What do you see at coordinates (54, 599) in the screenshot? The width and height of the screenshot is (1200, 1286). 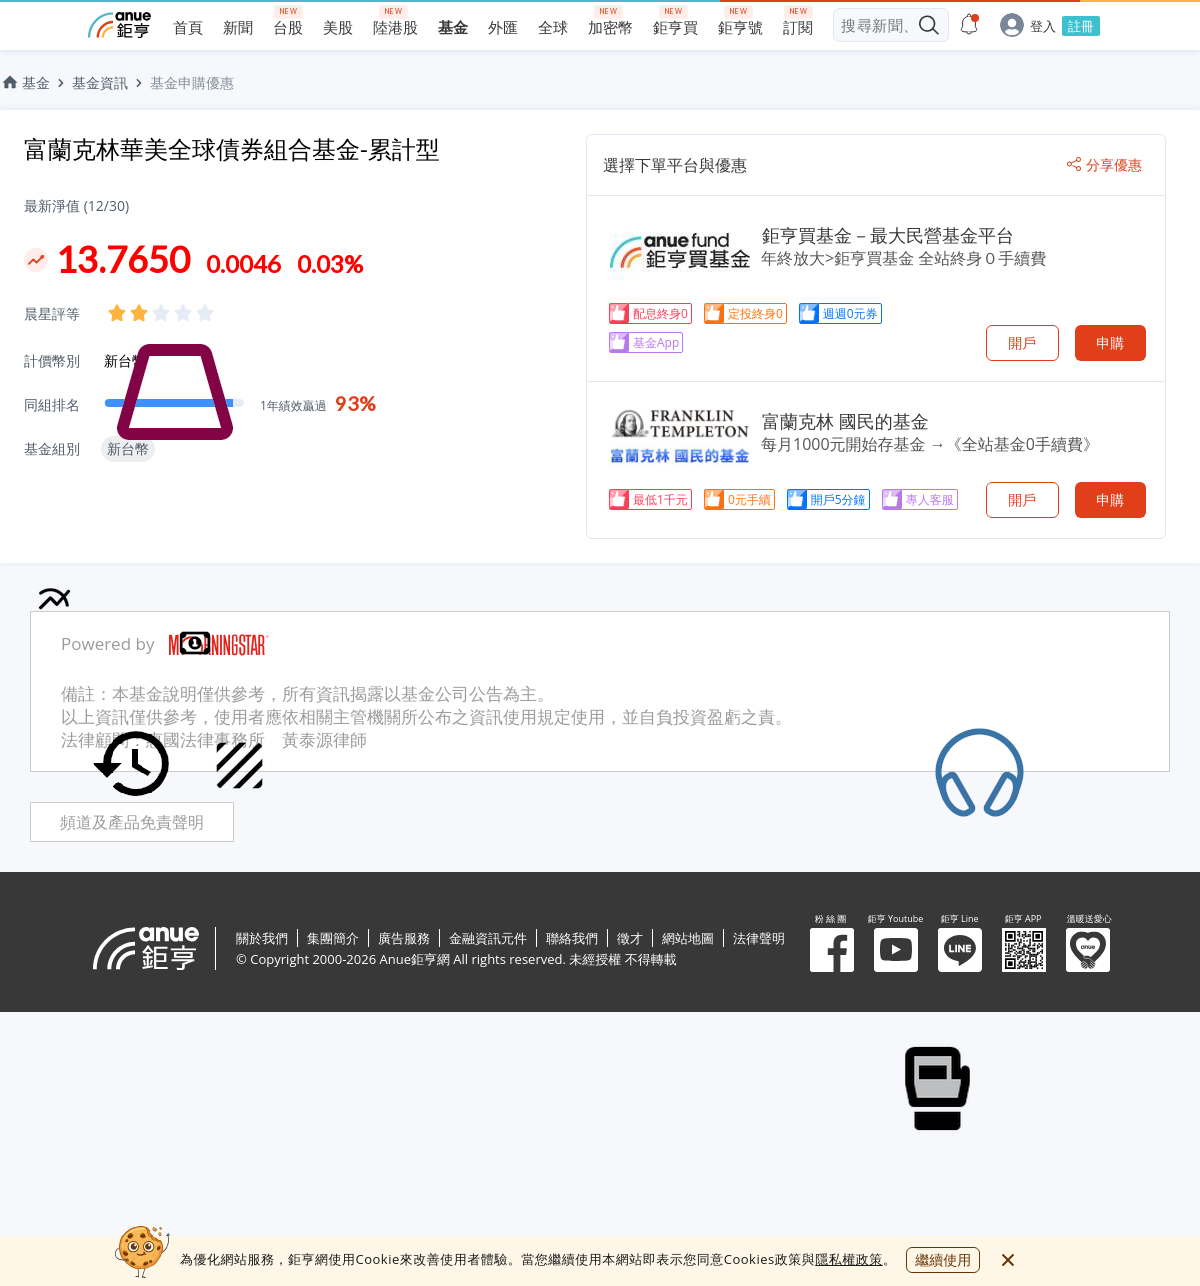 I see `view multi-line chart or graph data` at bounding box center [54, 599].